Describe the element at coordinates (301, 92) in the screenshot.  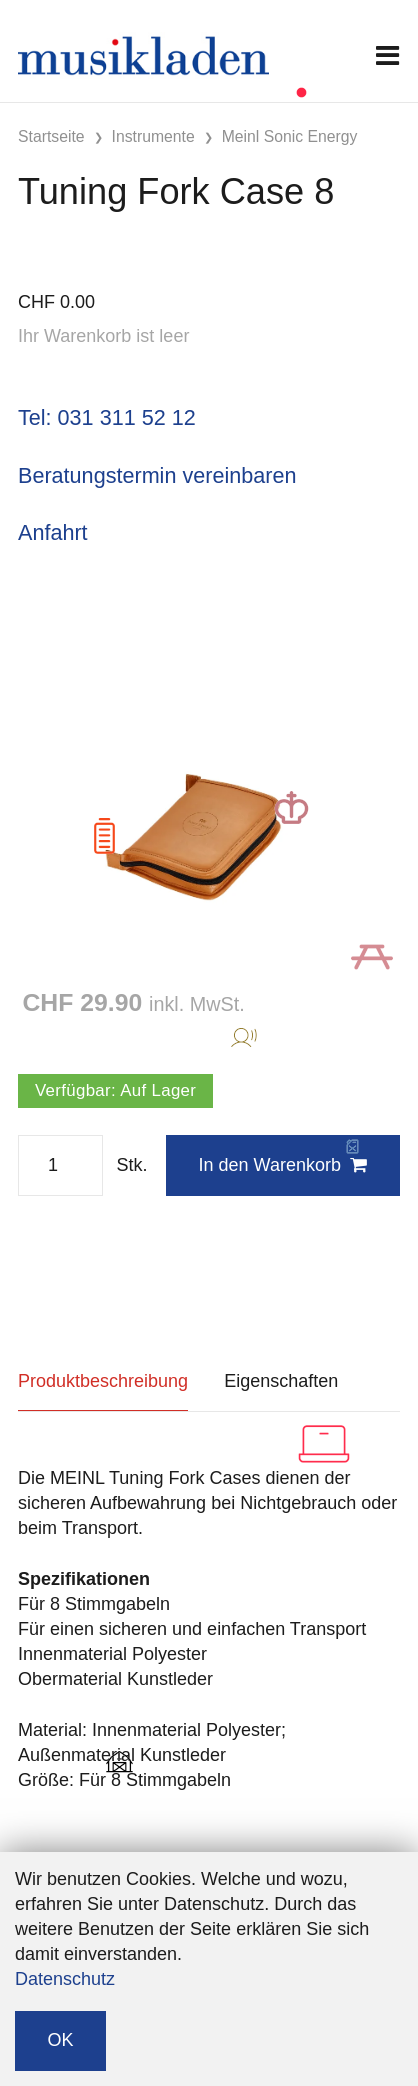
I see `indicates an unread notification or new item` at that location.